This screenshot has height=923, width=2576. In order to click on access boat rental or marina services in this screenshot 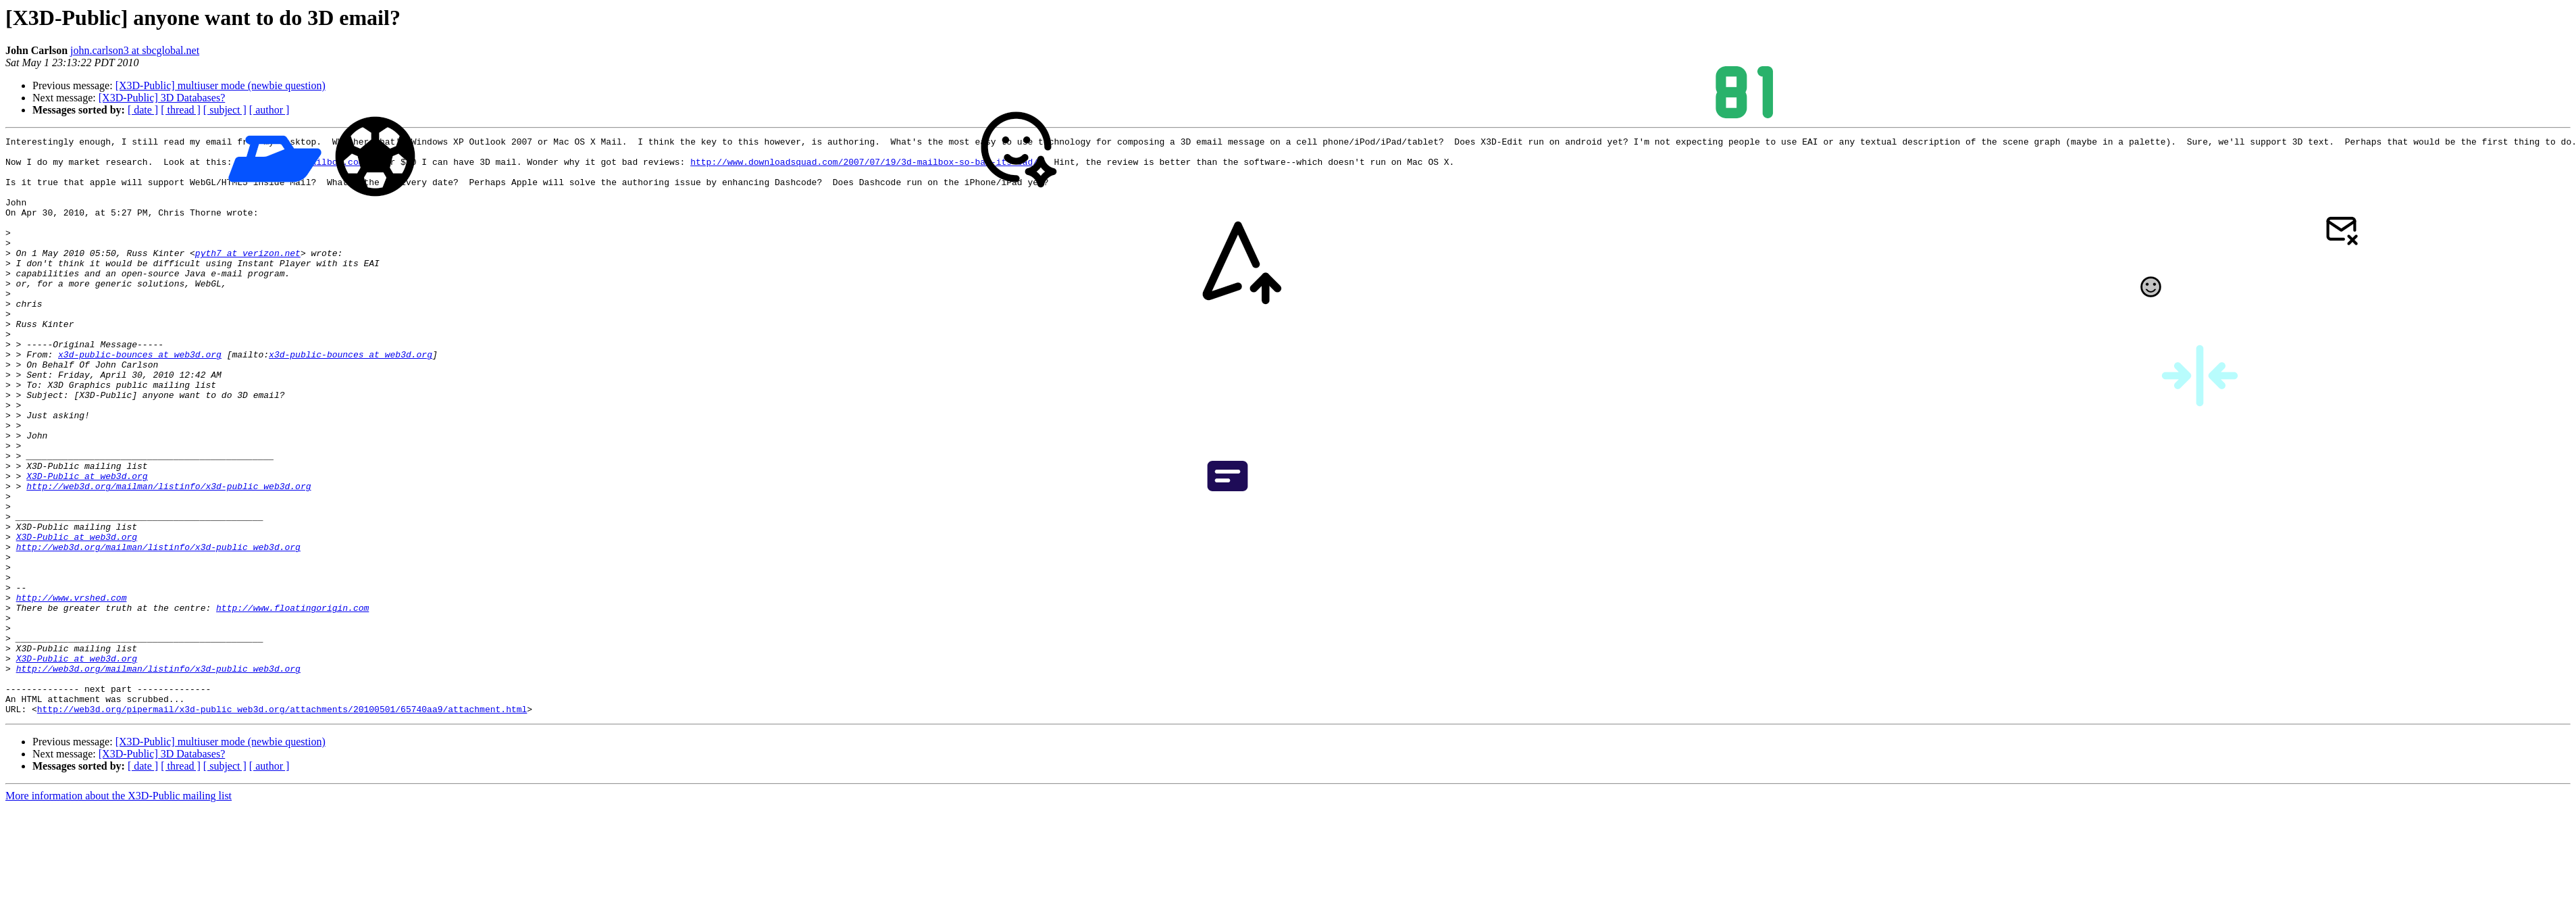, I will do `click(275, 157)`.